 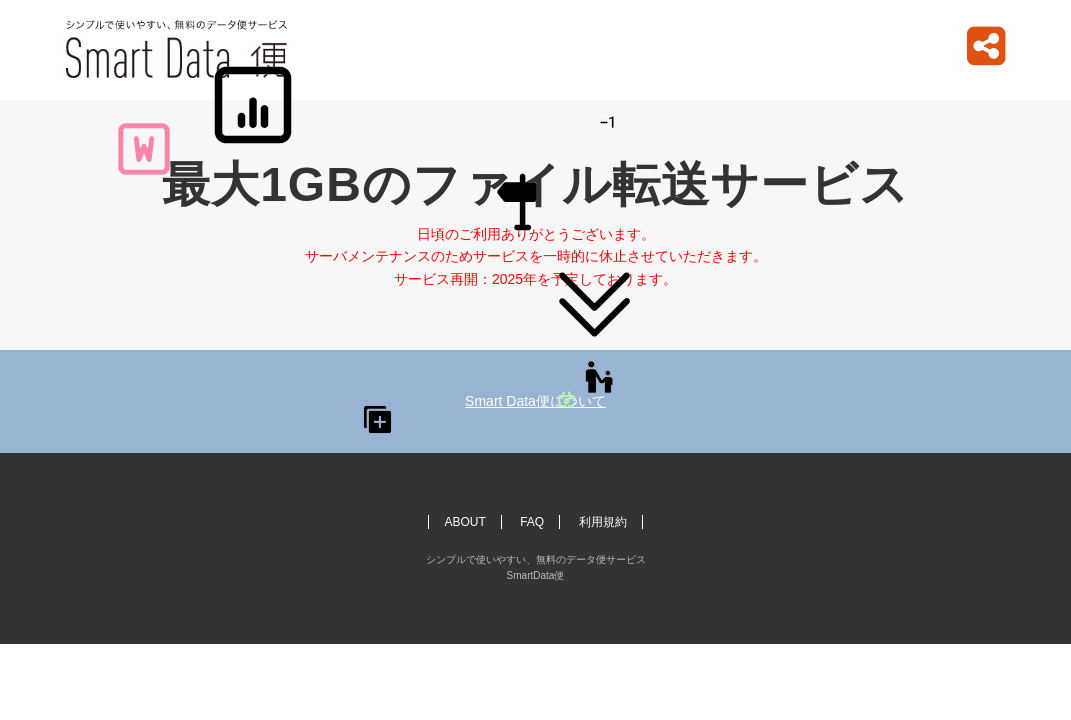 What do you see at coordinates (594, 304) in the screenshot?
I see `scroll down or view more content below` at bounding box center [594, 304].